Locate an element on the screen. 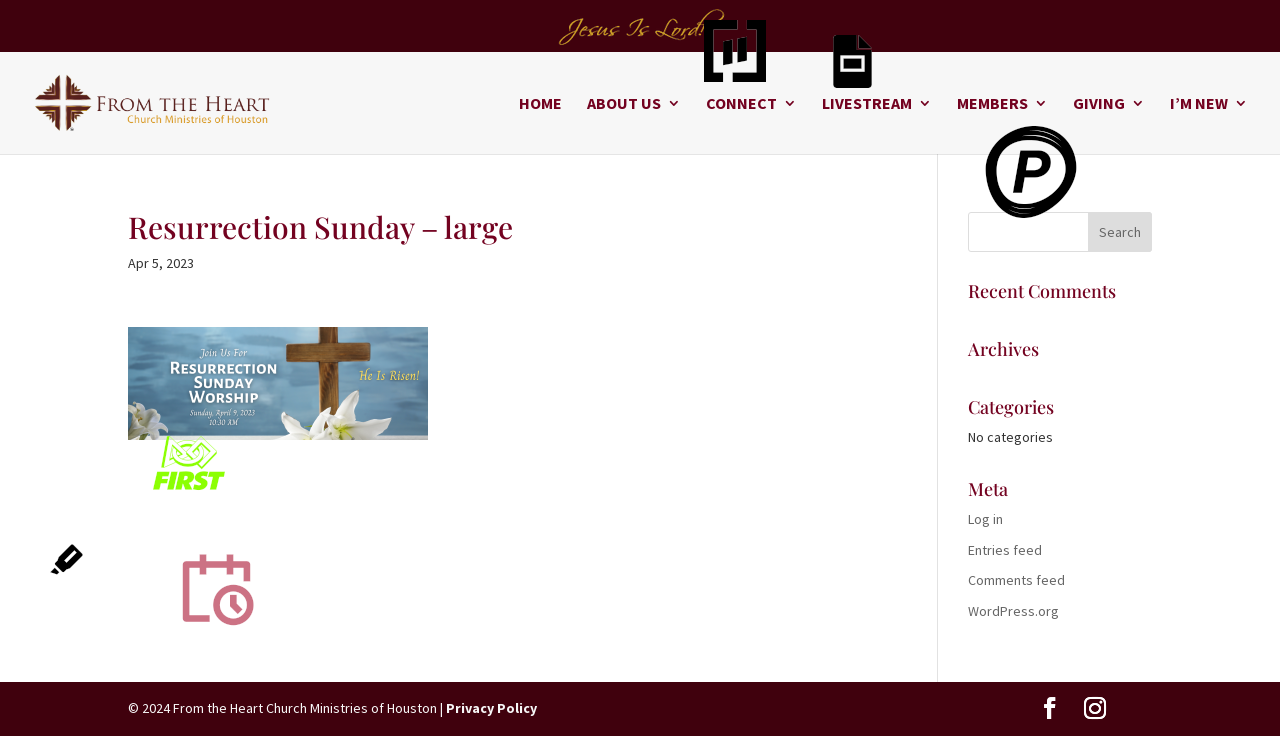 This screenshot has height=736, width=1280. highlight or mark up text is located at coordinates (67, 560).